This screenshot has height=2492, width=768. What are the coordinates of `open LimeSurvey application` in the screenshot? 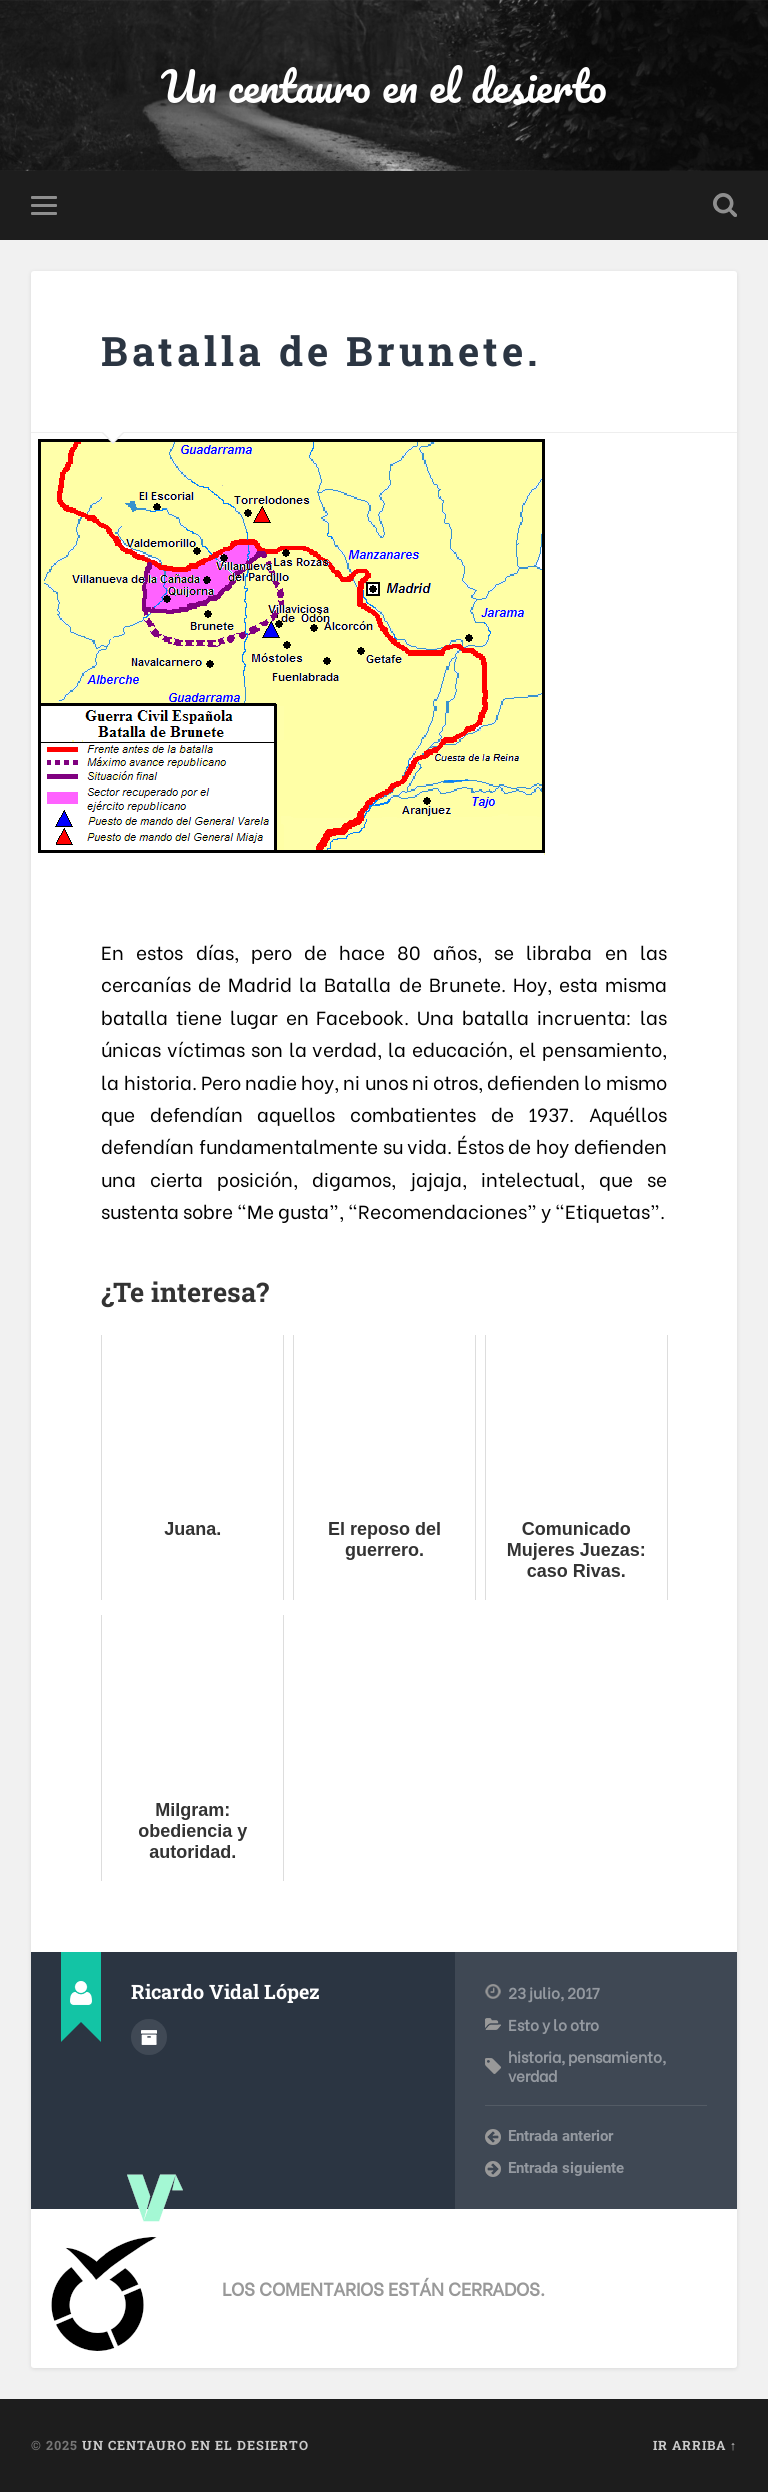 It's located at (104, 2294).